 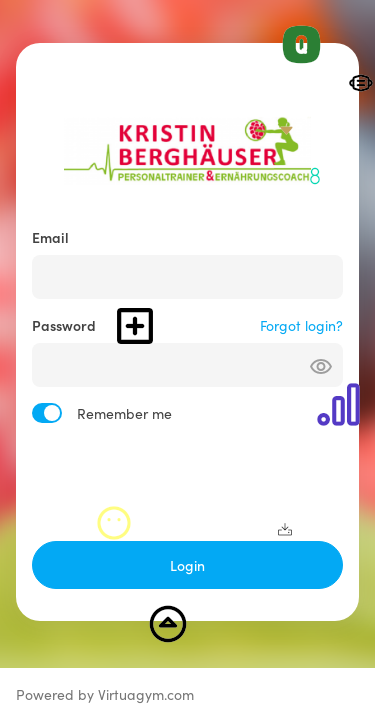 What do you see at coordinates (114, 523) in the screenshot?
I see `indicates a neutral or undecided mood state` at bounding box center [114, 523].